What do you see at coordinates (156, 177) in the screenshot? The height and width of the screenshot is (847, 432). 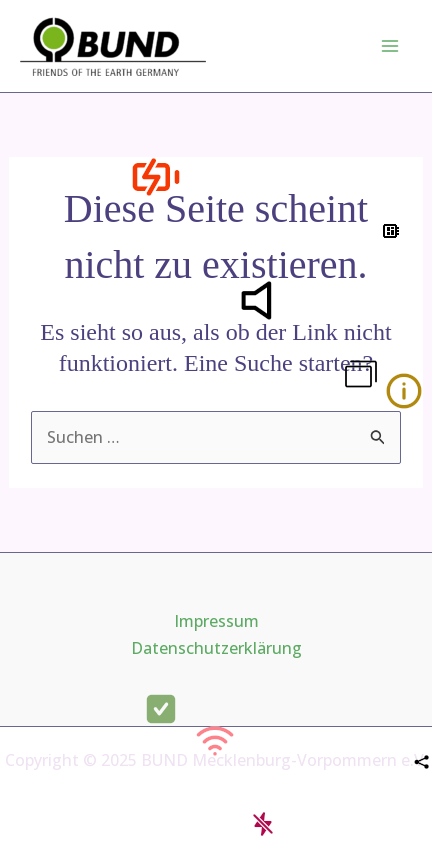 I see `view device charging status` at bounding box center [156, 177].